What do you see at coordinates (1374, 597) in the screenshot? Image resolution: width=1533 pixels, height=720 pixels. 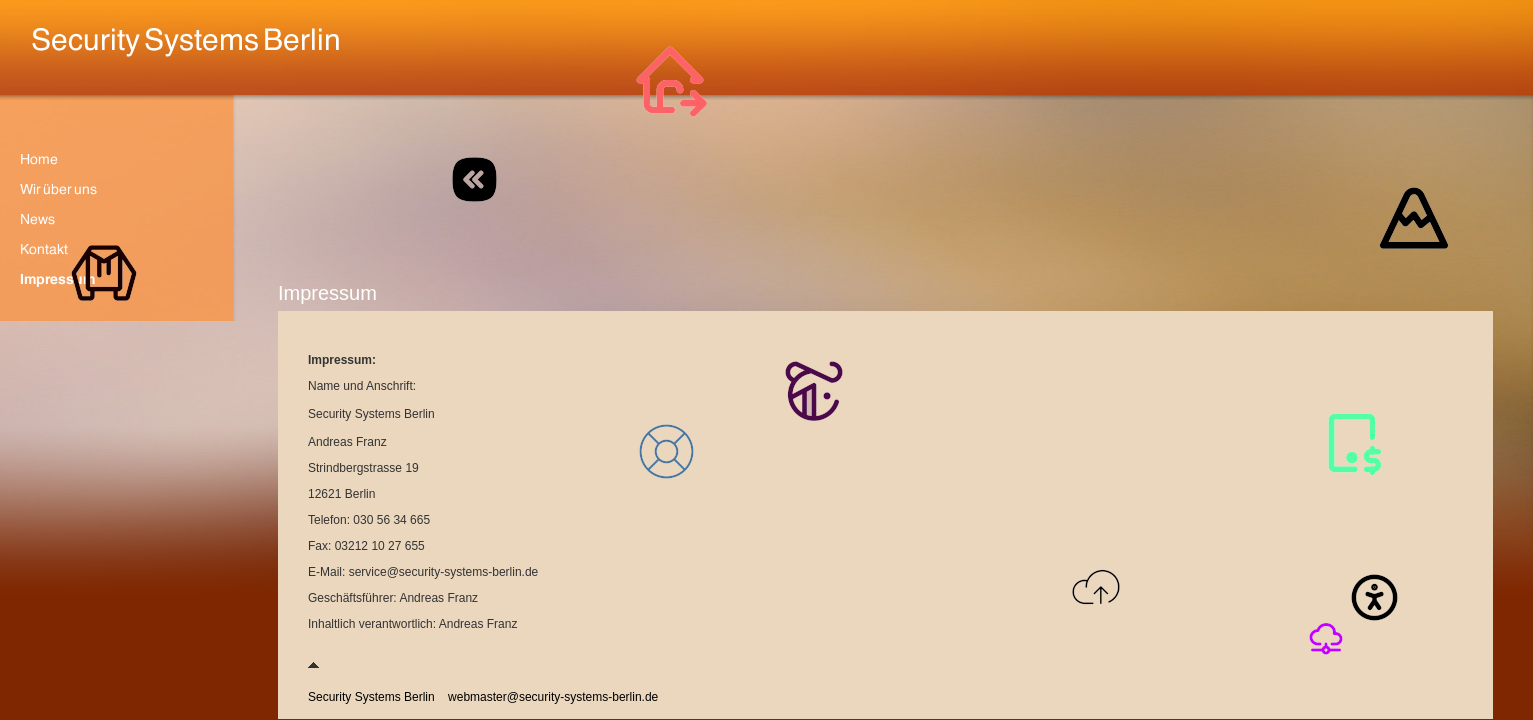 I see `indicates accessibility features are available` at bounding box center [1374, 597].